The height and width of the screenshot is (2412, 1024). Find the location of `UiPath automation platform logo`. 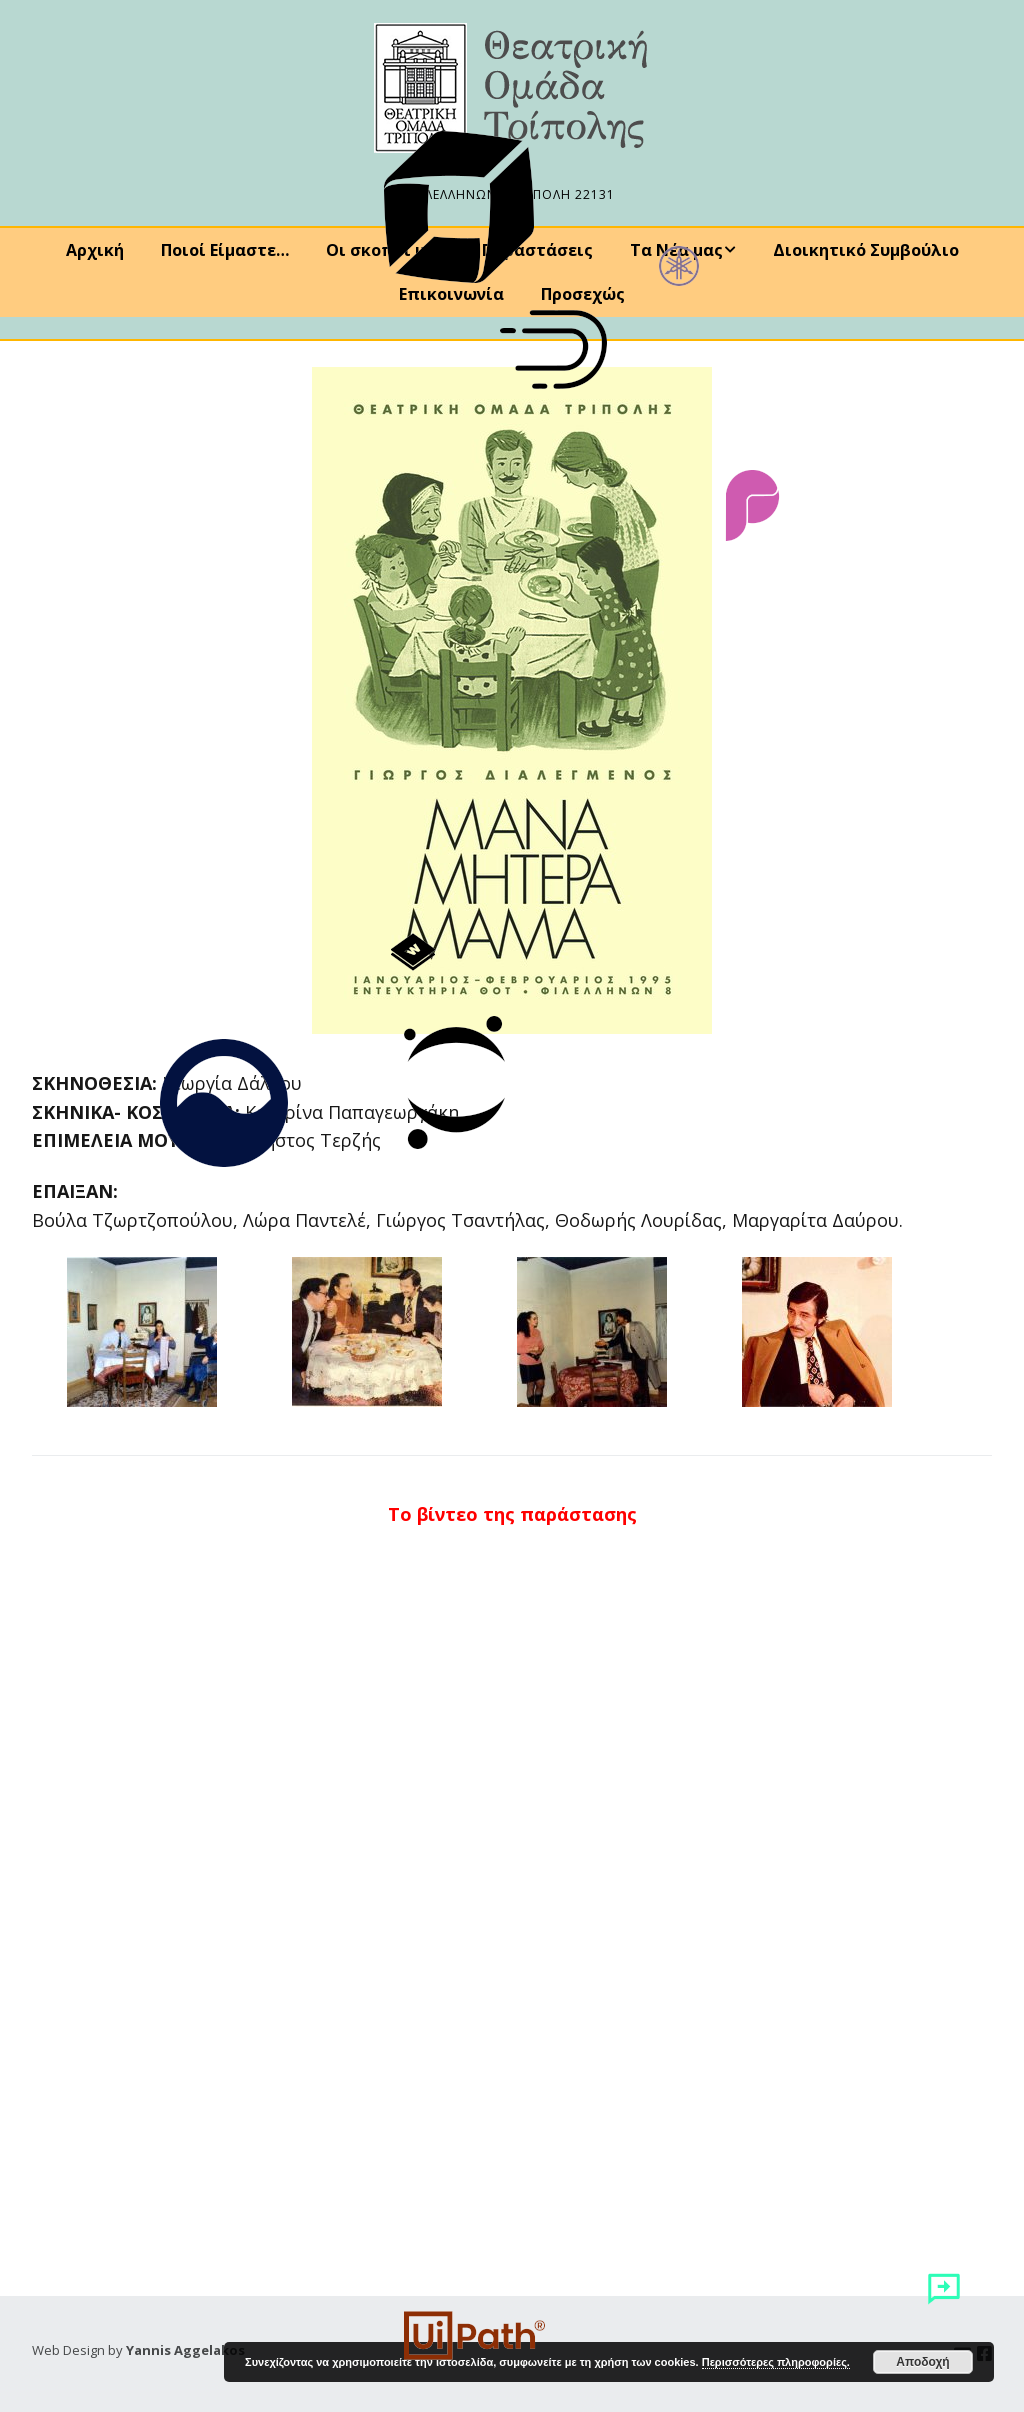

UiPath automation platform logo is located at coordinates (474, 2335).